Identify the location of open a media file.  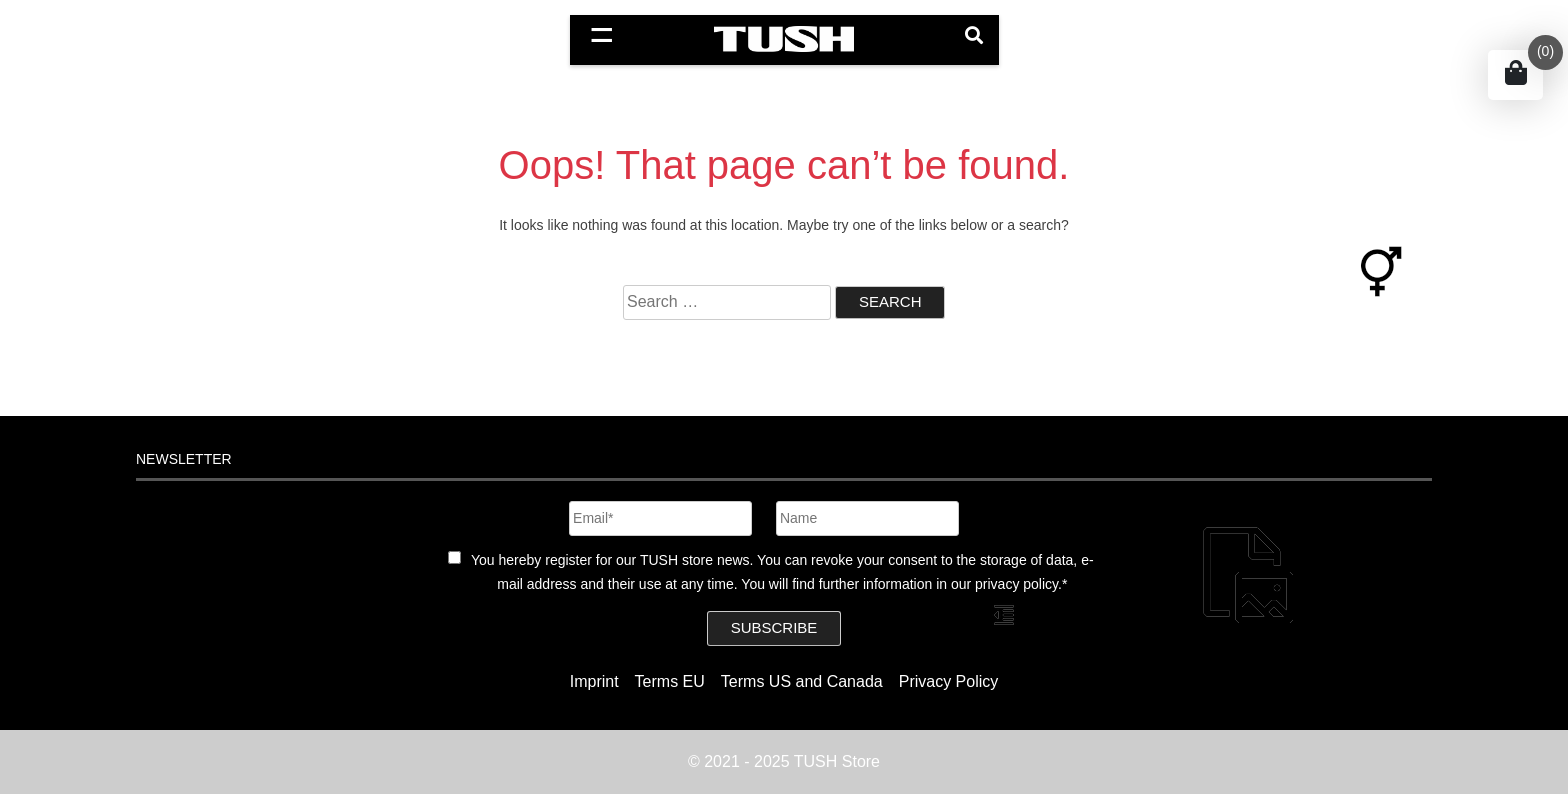
(1242, 572).